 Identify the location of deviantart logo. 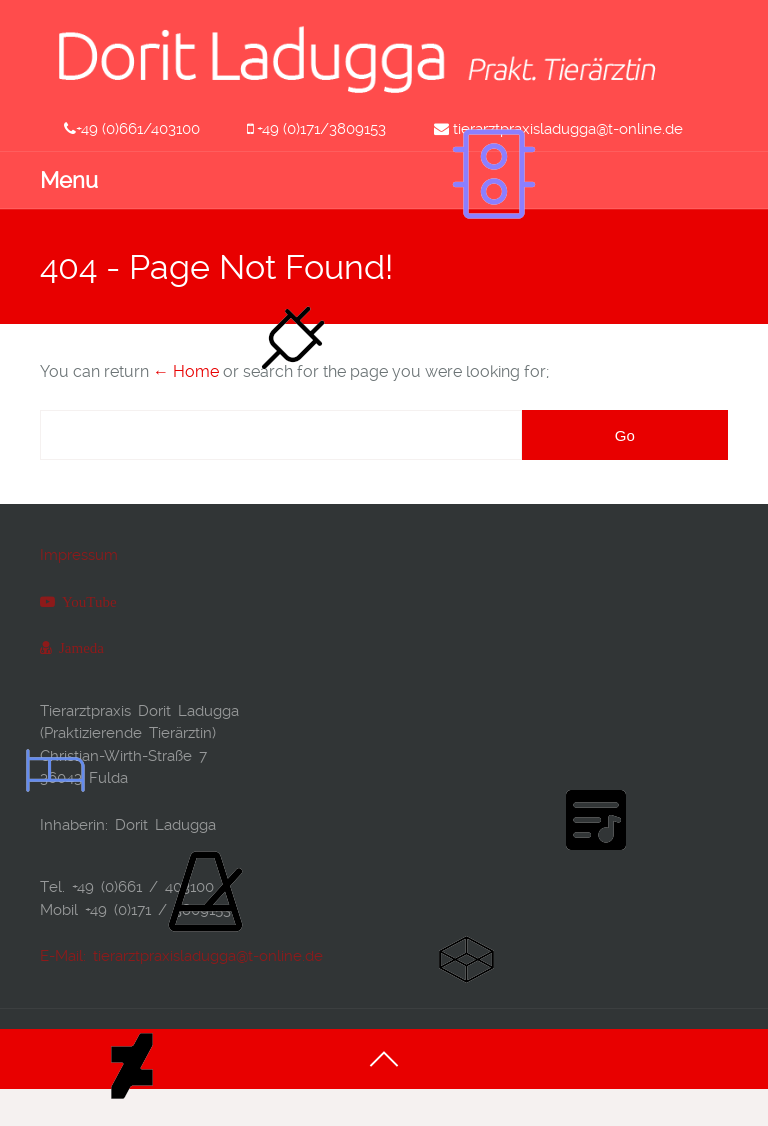
(132, 1066).